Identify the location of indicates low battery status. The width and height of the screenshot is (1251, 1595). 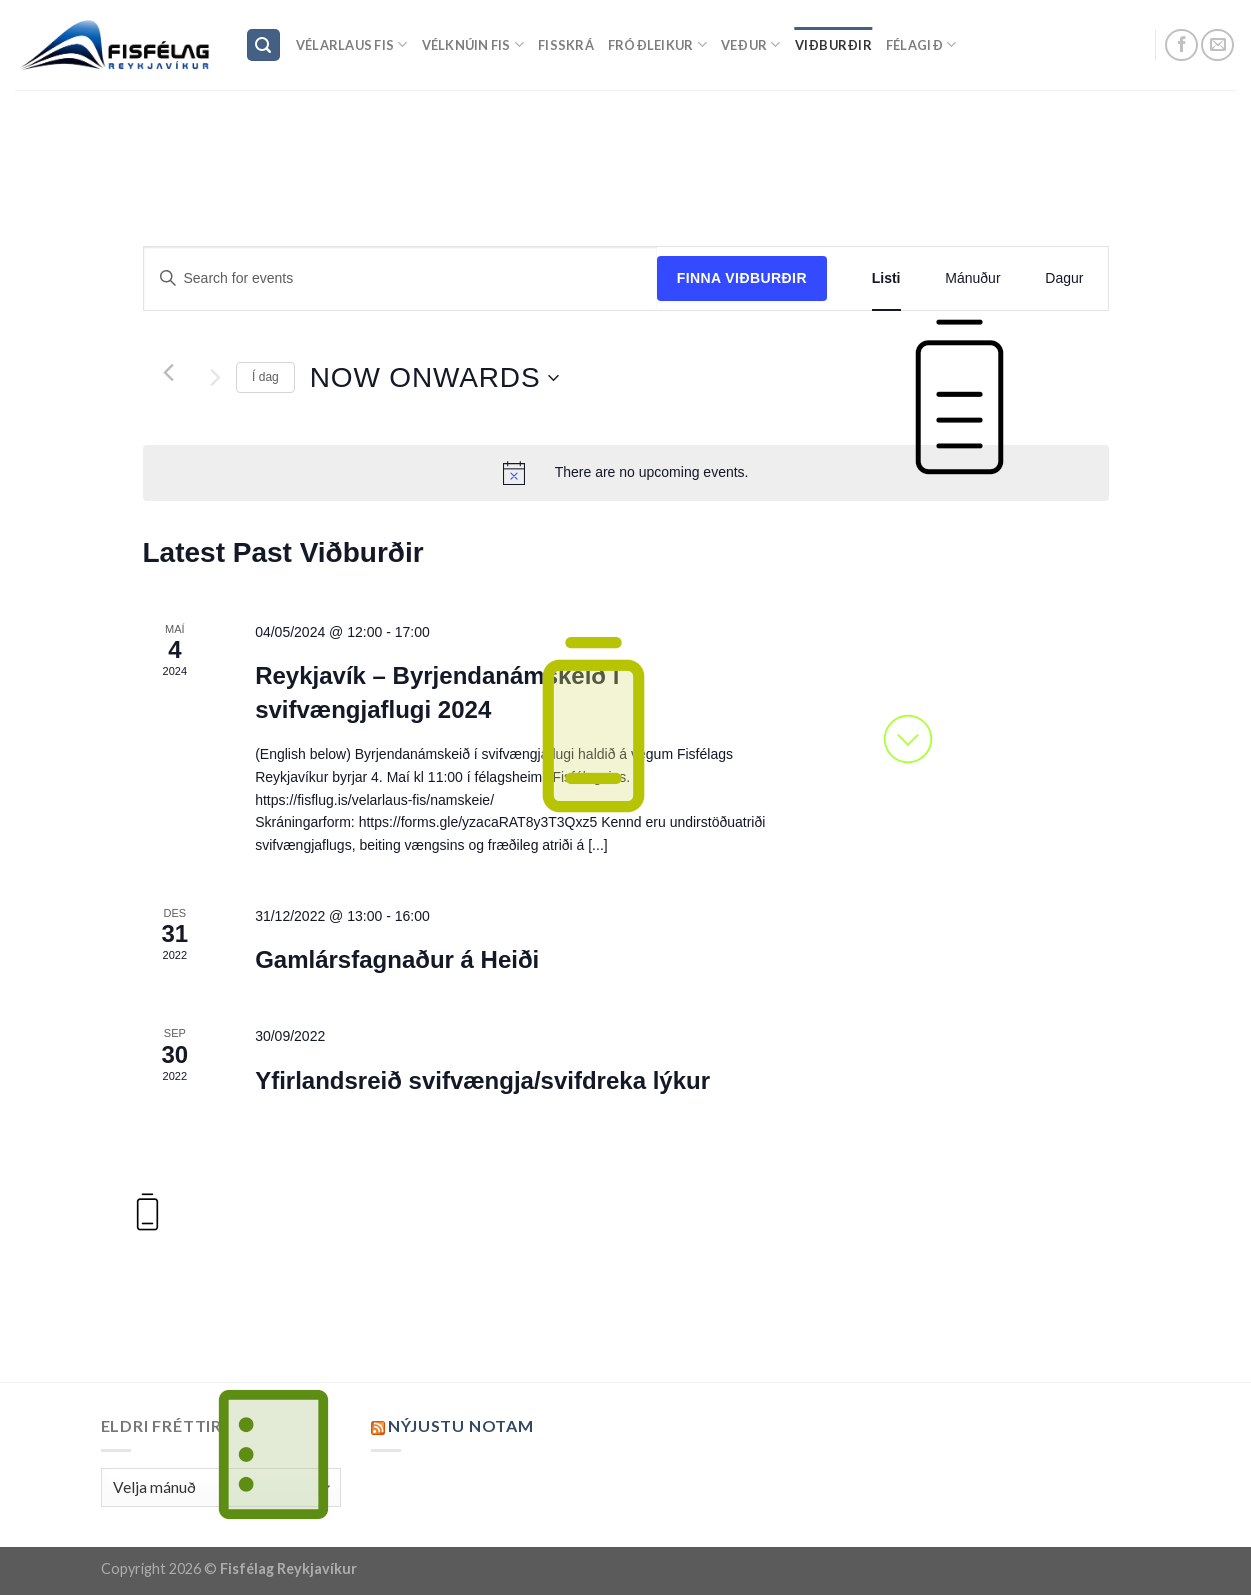
(147, 1212).